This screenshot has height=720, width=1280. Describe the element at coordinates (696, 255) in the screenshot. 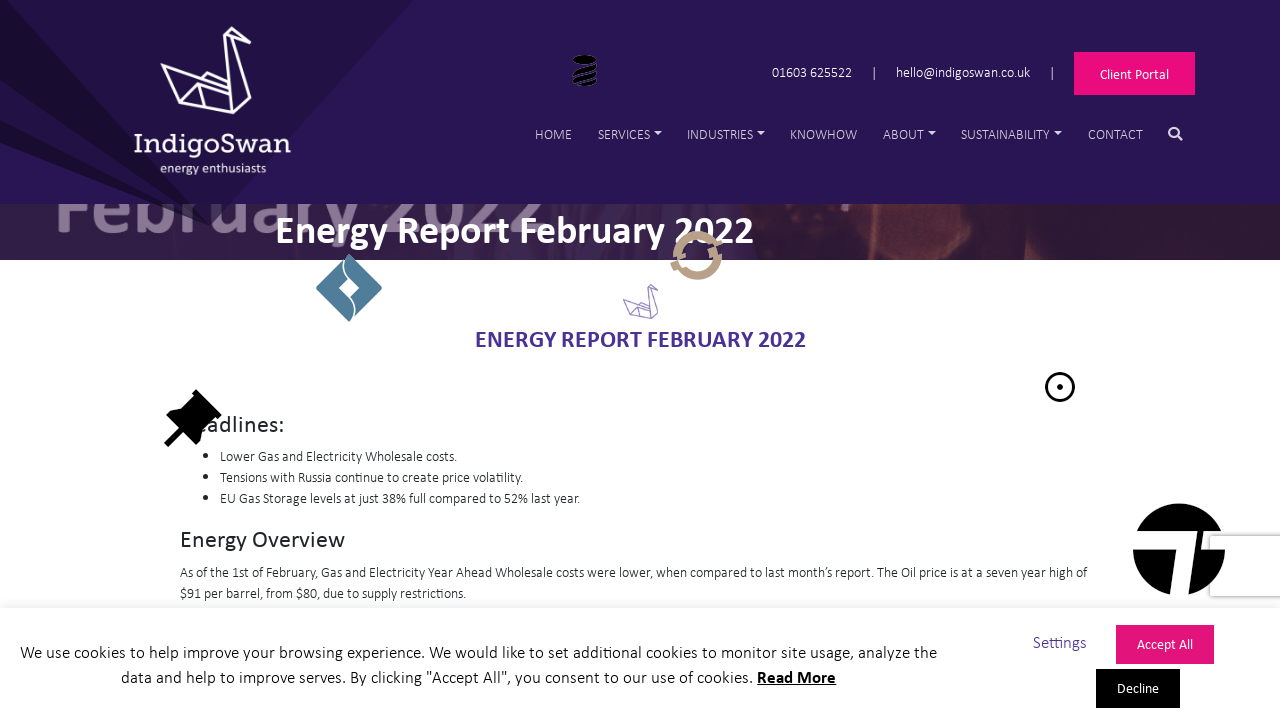

I see `Red Hat OpenShift platform logo` at that location.